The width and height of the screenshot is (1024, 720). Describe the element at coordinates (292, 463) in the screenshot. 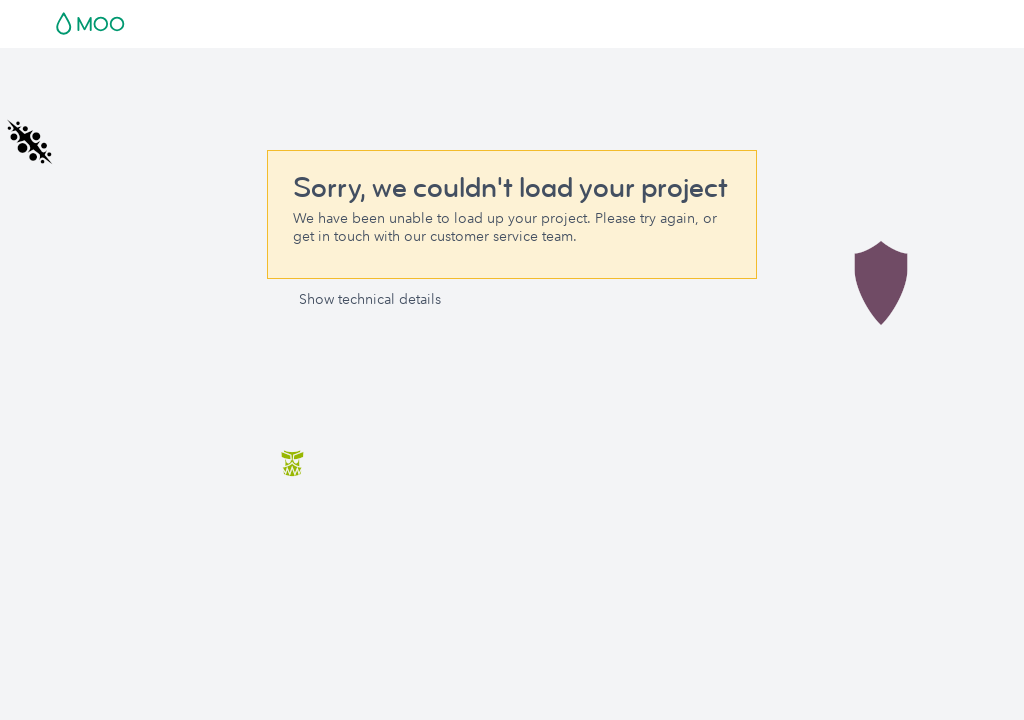

I see `select tribal or tiki-themed content` at that location.